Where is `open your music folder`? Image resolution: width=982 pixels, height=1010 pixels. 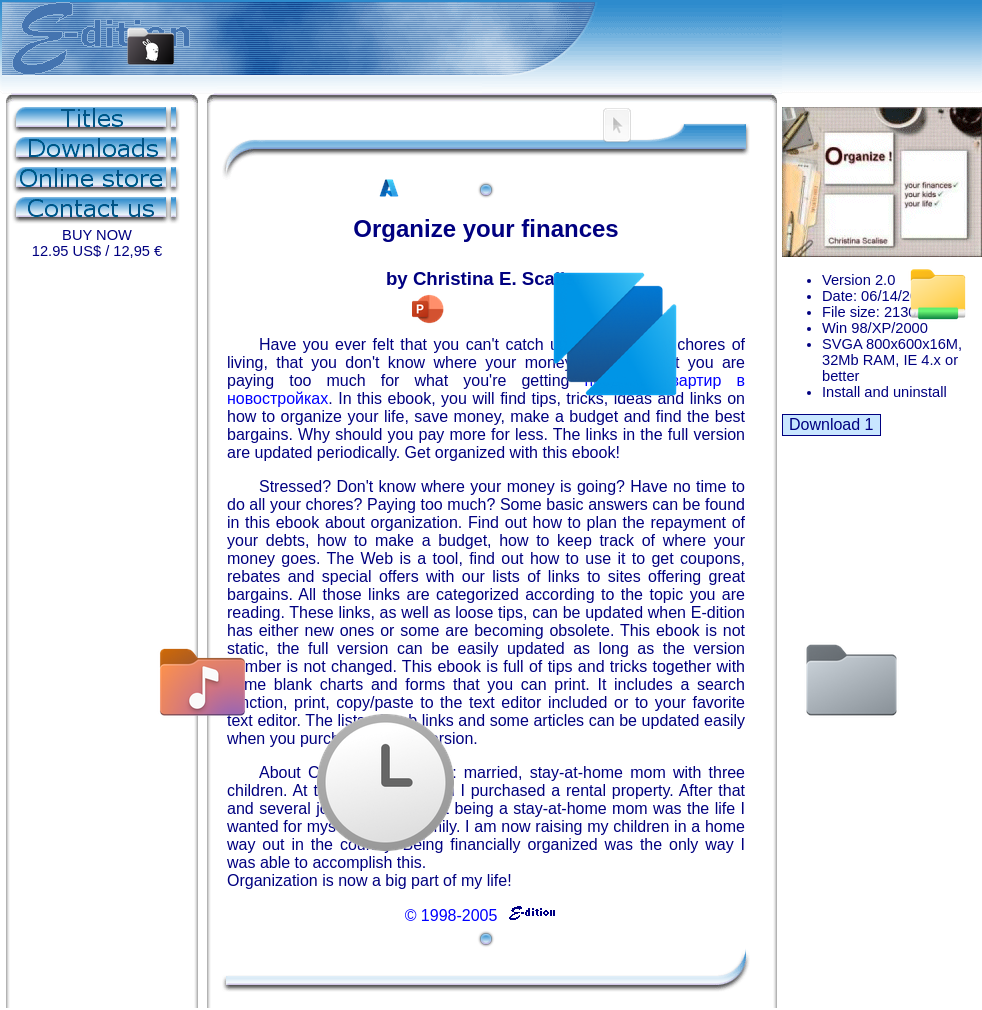 open your music folder is located at coordinates (202, 684).